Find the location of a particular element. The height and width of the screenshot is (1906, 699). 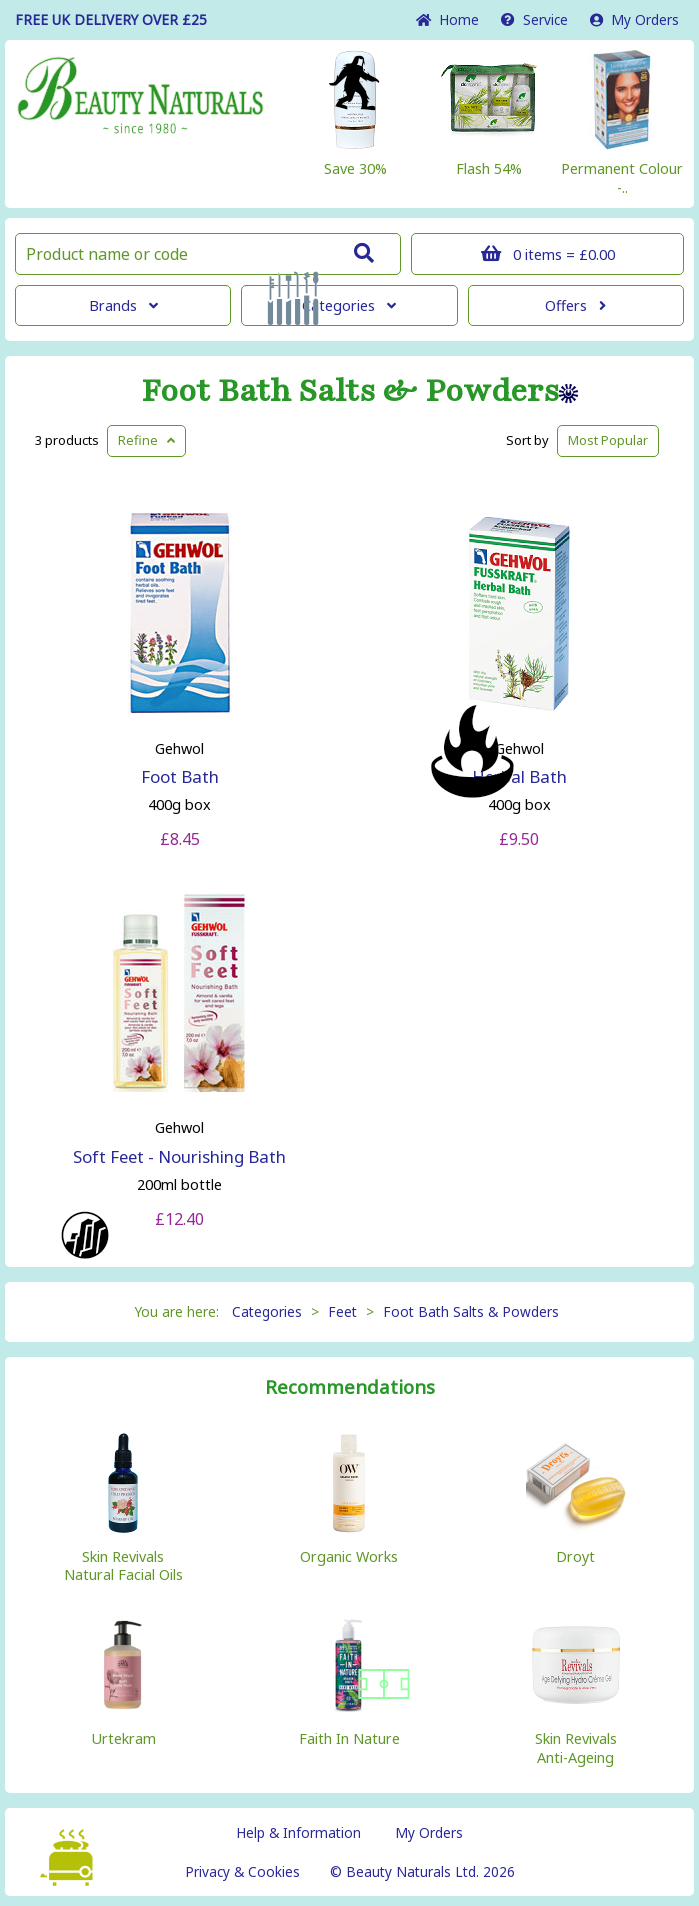

kitchen appliance or cooking-related feature is located at coordinates (66, 1857).